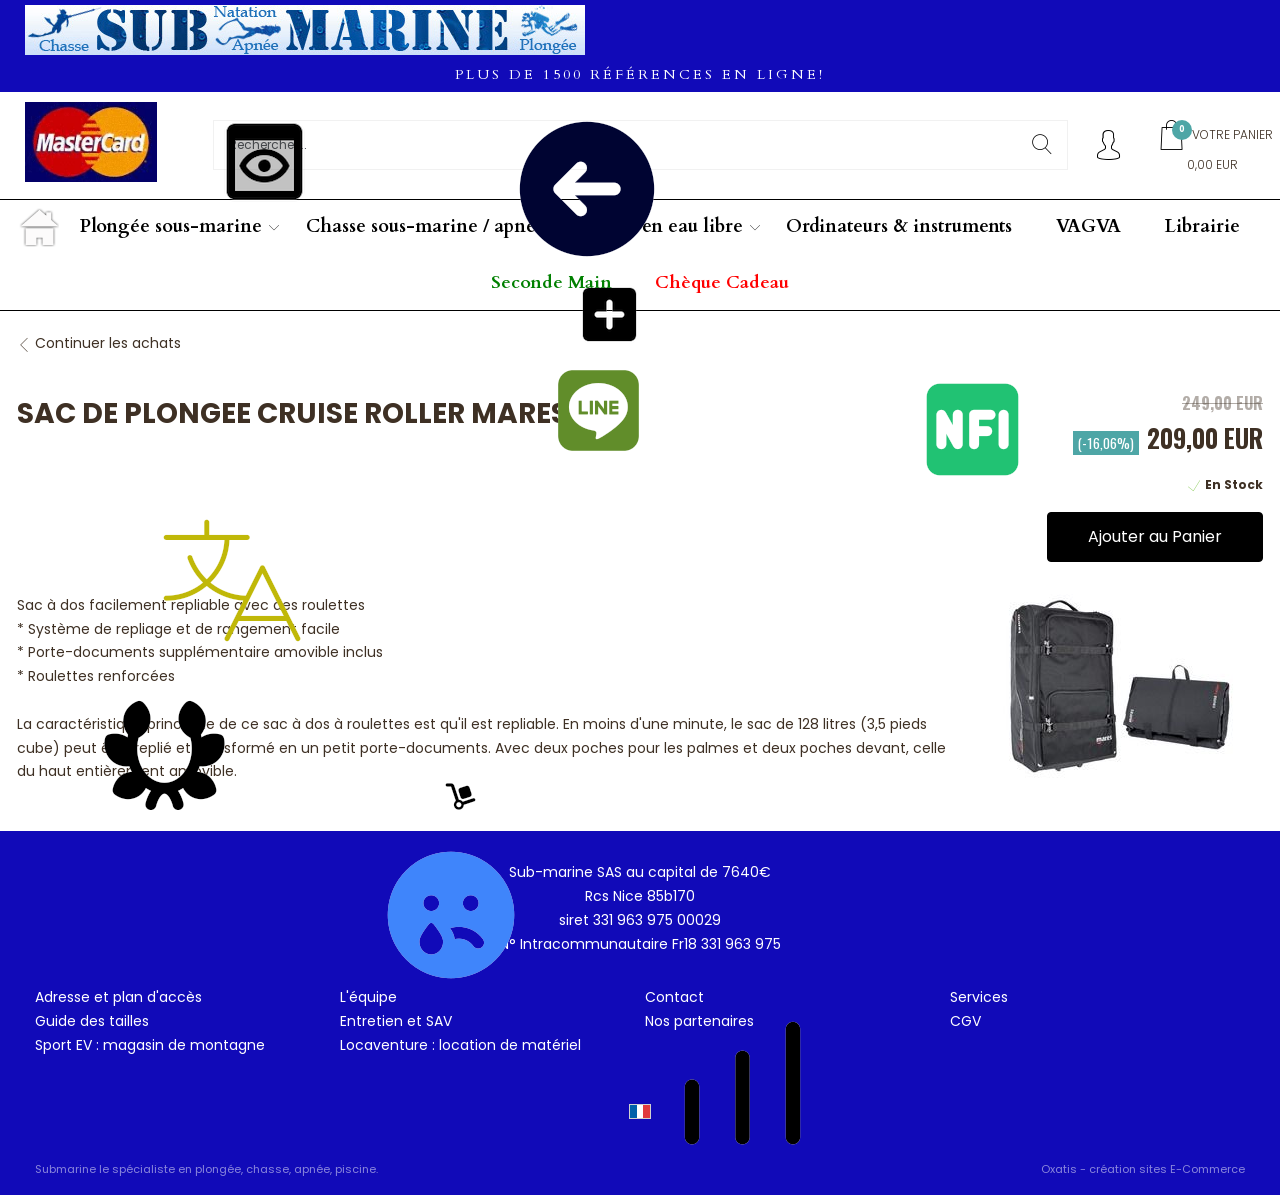 The height and width of the screenshot is (1195, 1280). What do you see at coordinates (451, 915) in the screenshot?
I see `indicates an error or failed action` at bounding box center [451, 915].